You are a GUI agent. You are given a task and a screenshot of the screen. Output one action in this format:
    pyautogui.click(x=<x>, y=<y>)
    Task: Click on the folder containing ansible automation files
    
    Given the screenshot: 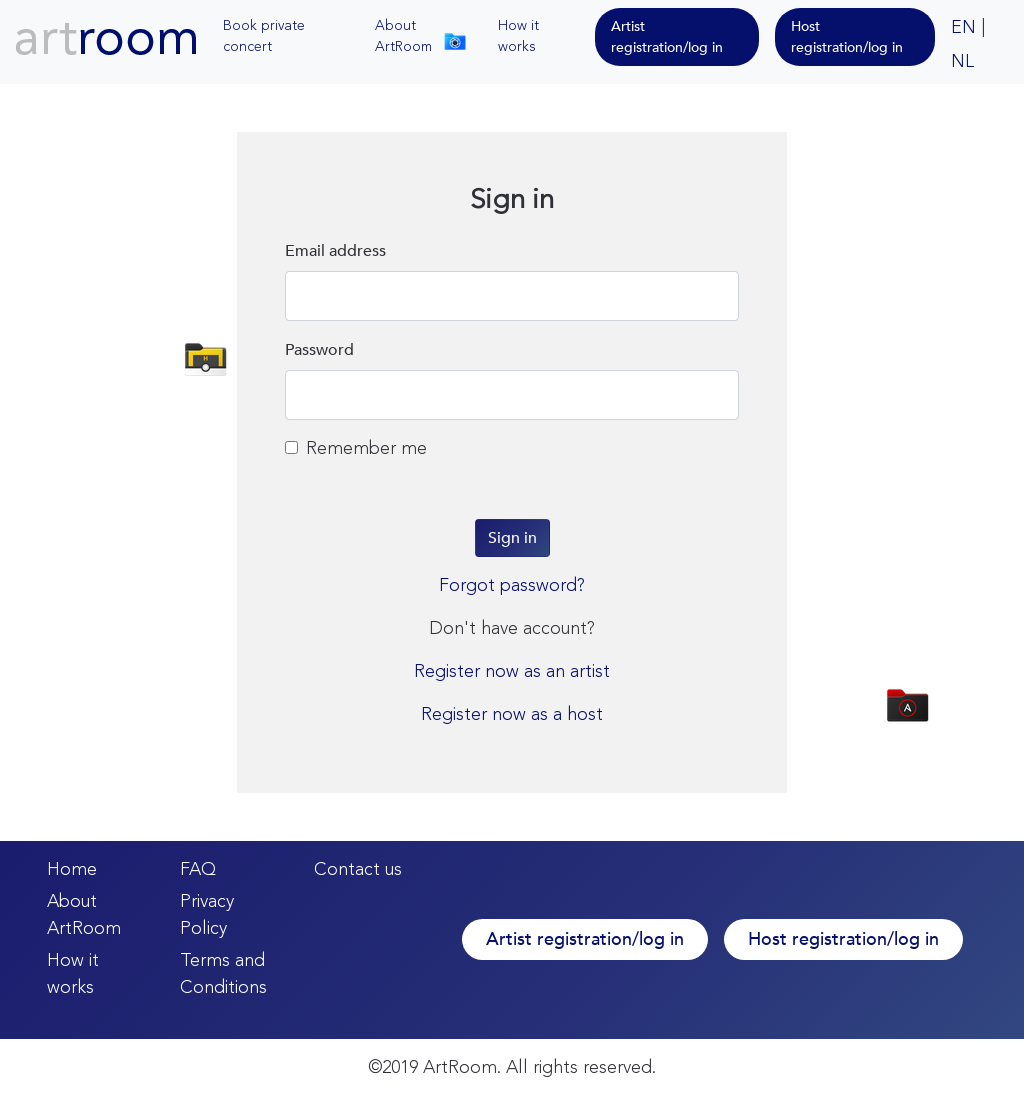 What is the action you would take?
    pyautogui.click(x=907, y=706)
    